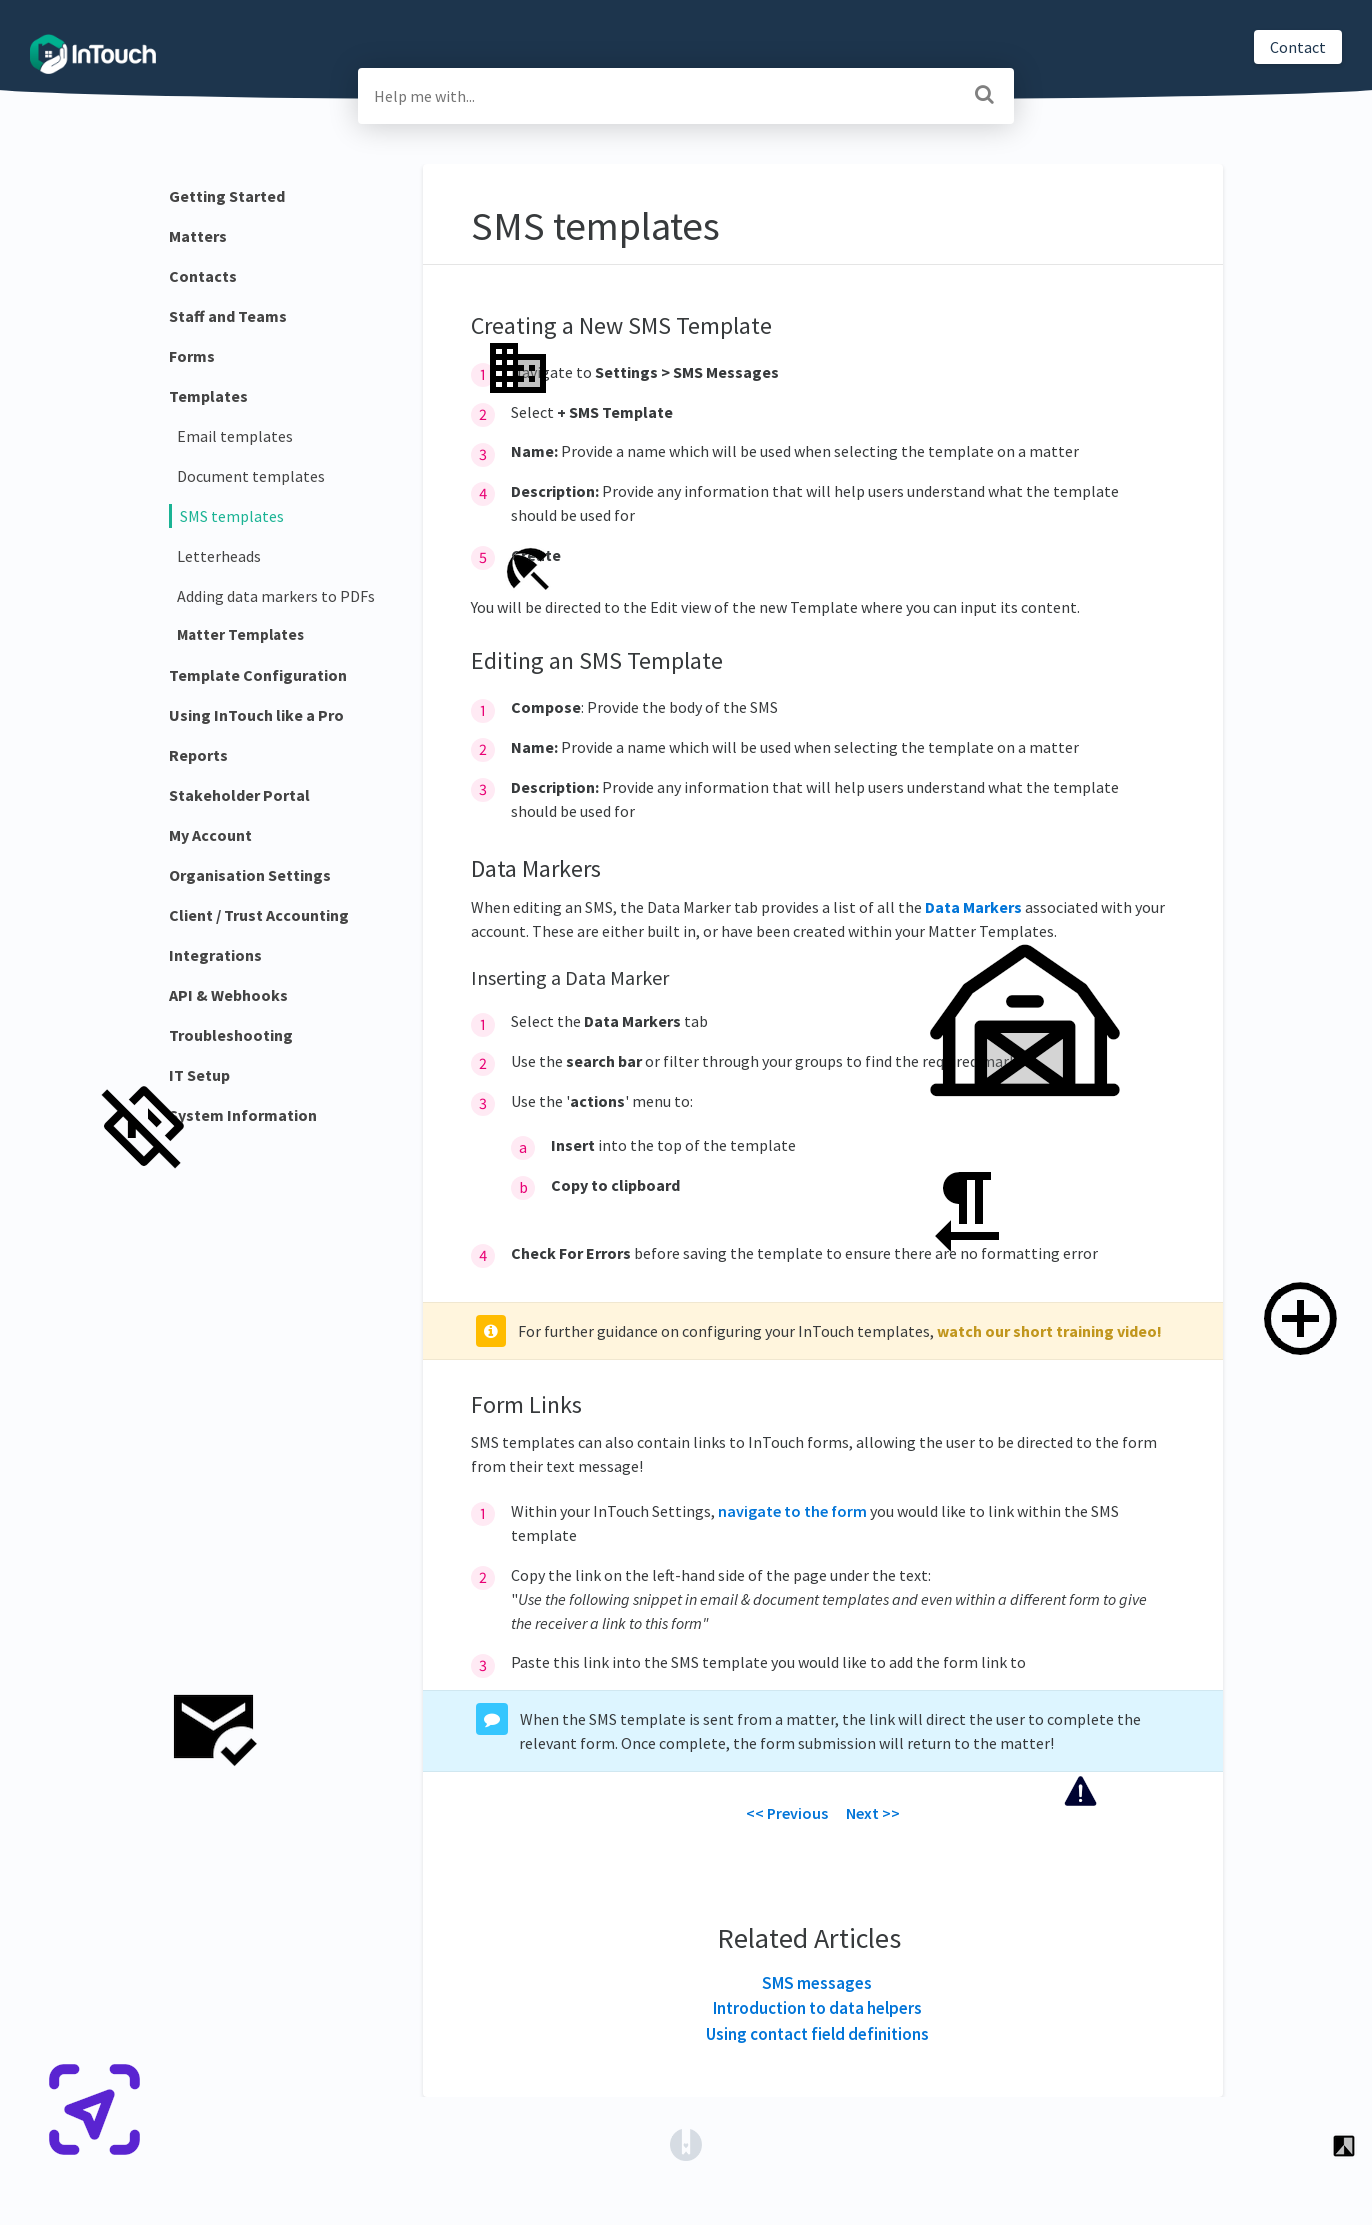 Image resolution: width=1372 pixels, height=2225 pixels. I want to click on indicates a warning or caution state, so click(1081, 1791).